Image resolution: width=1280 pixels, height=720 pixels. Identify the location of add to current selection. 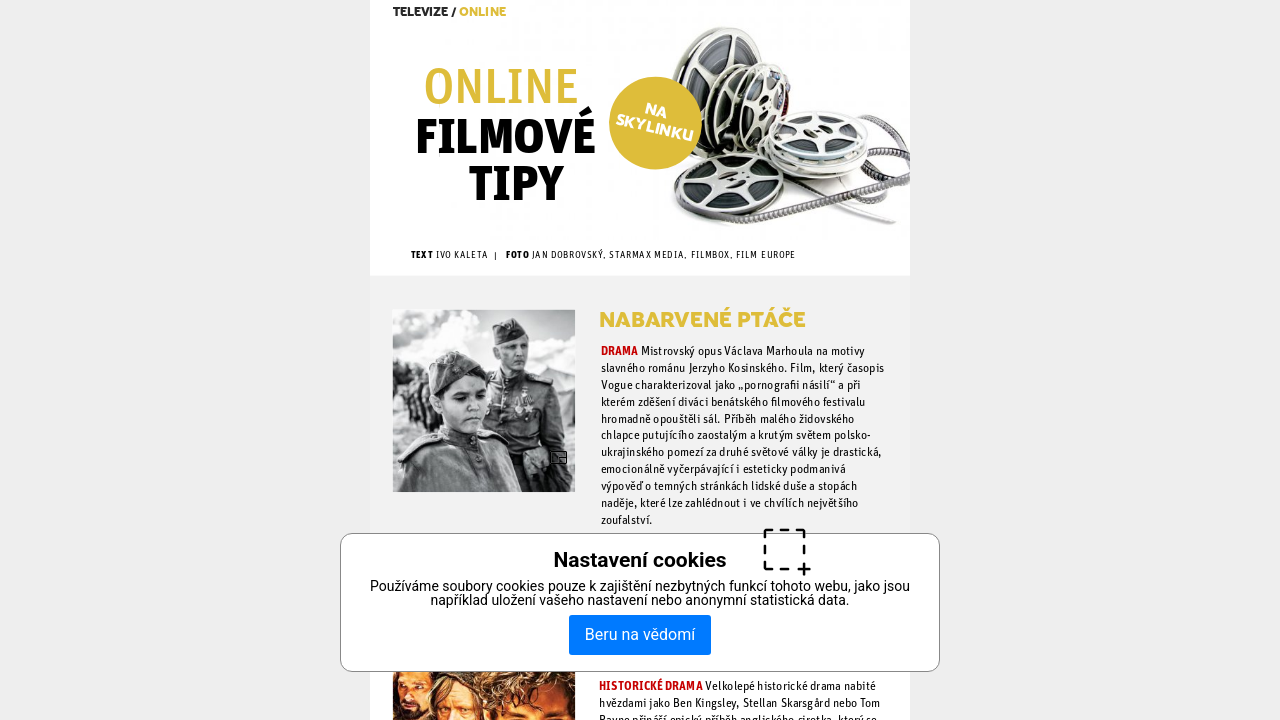
(784, 549).